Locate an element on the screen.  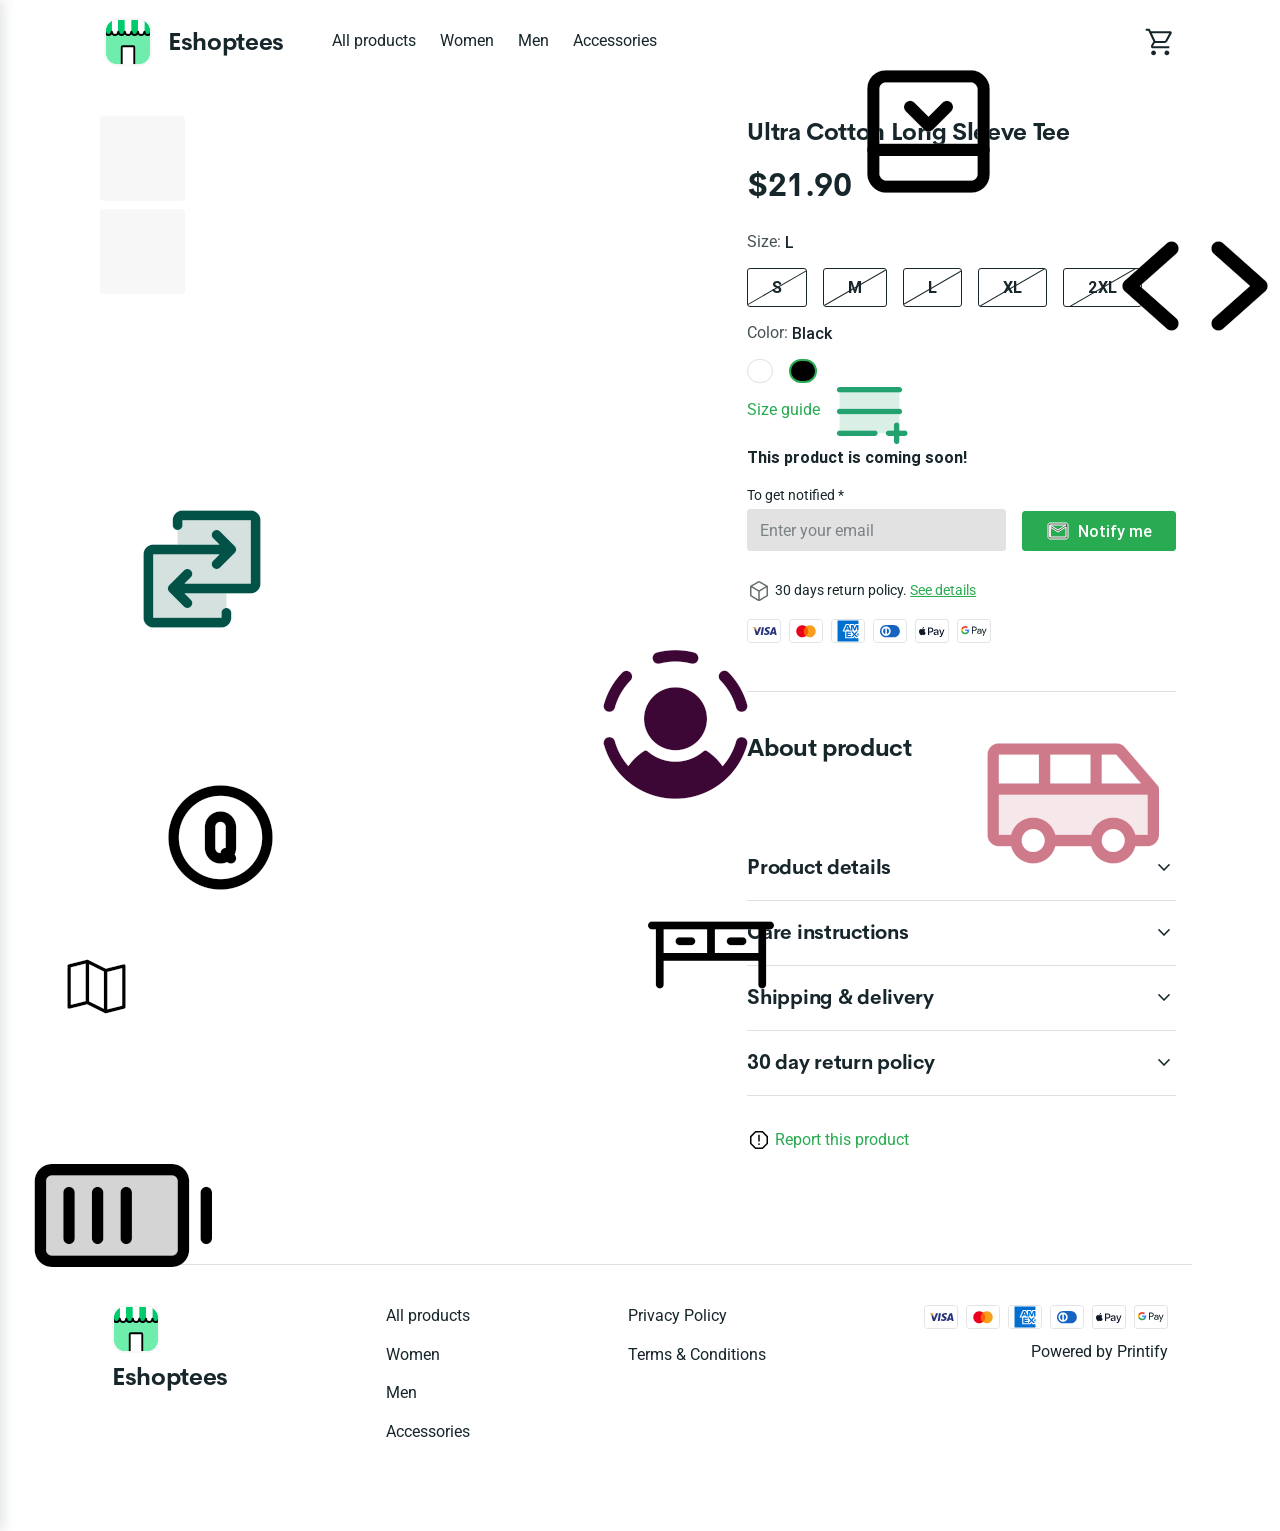
swap or exchange items is located at coordinates (202, 569).